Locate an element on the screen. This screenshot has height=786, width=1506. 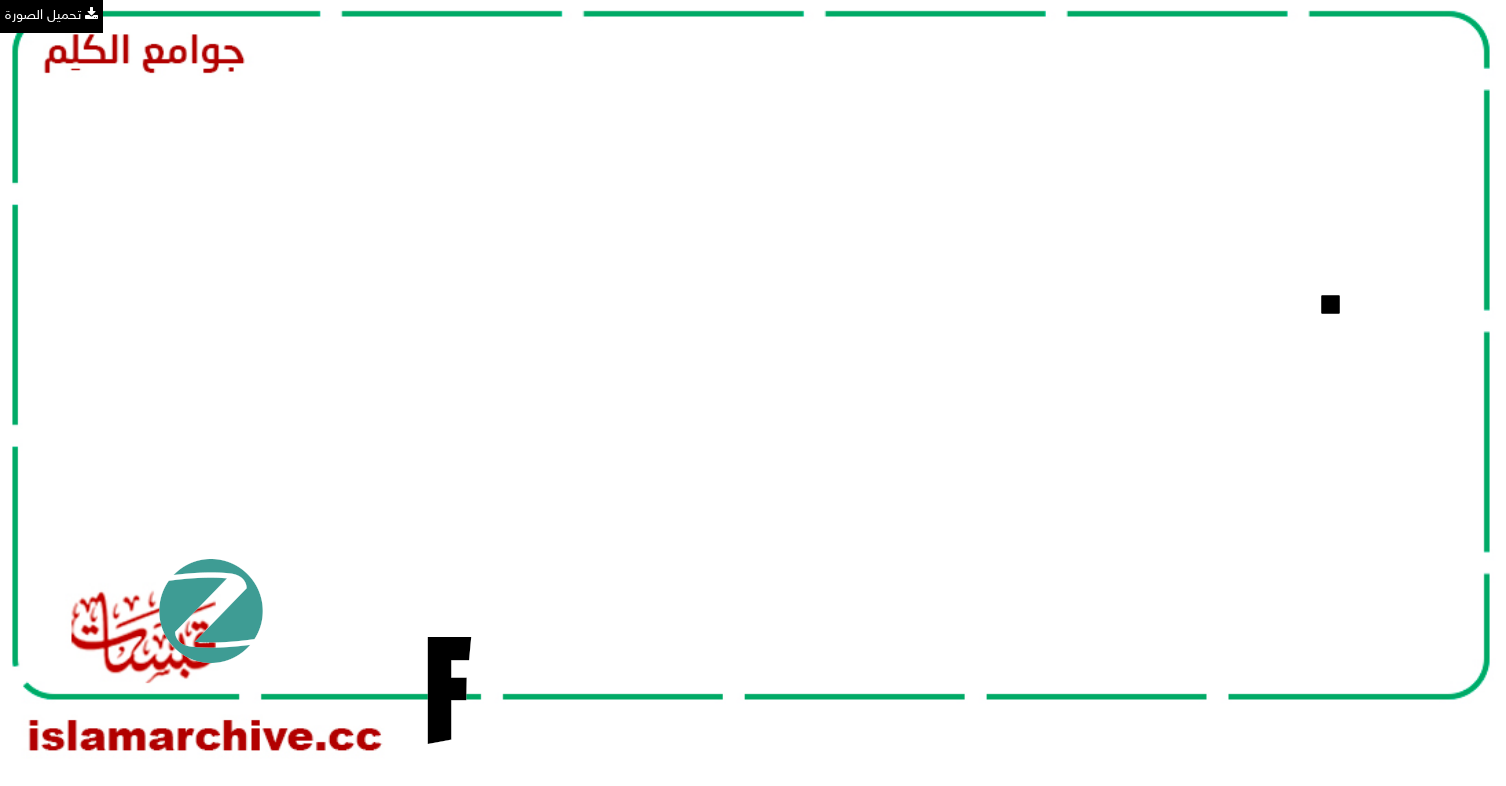
zigbee smart home protocol logo is located at coordinates (211, 611).